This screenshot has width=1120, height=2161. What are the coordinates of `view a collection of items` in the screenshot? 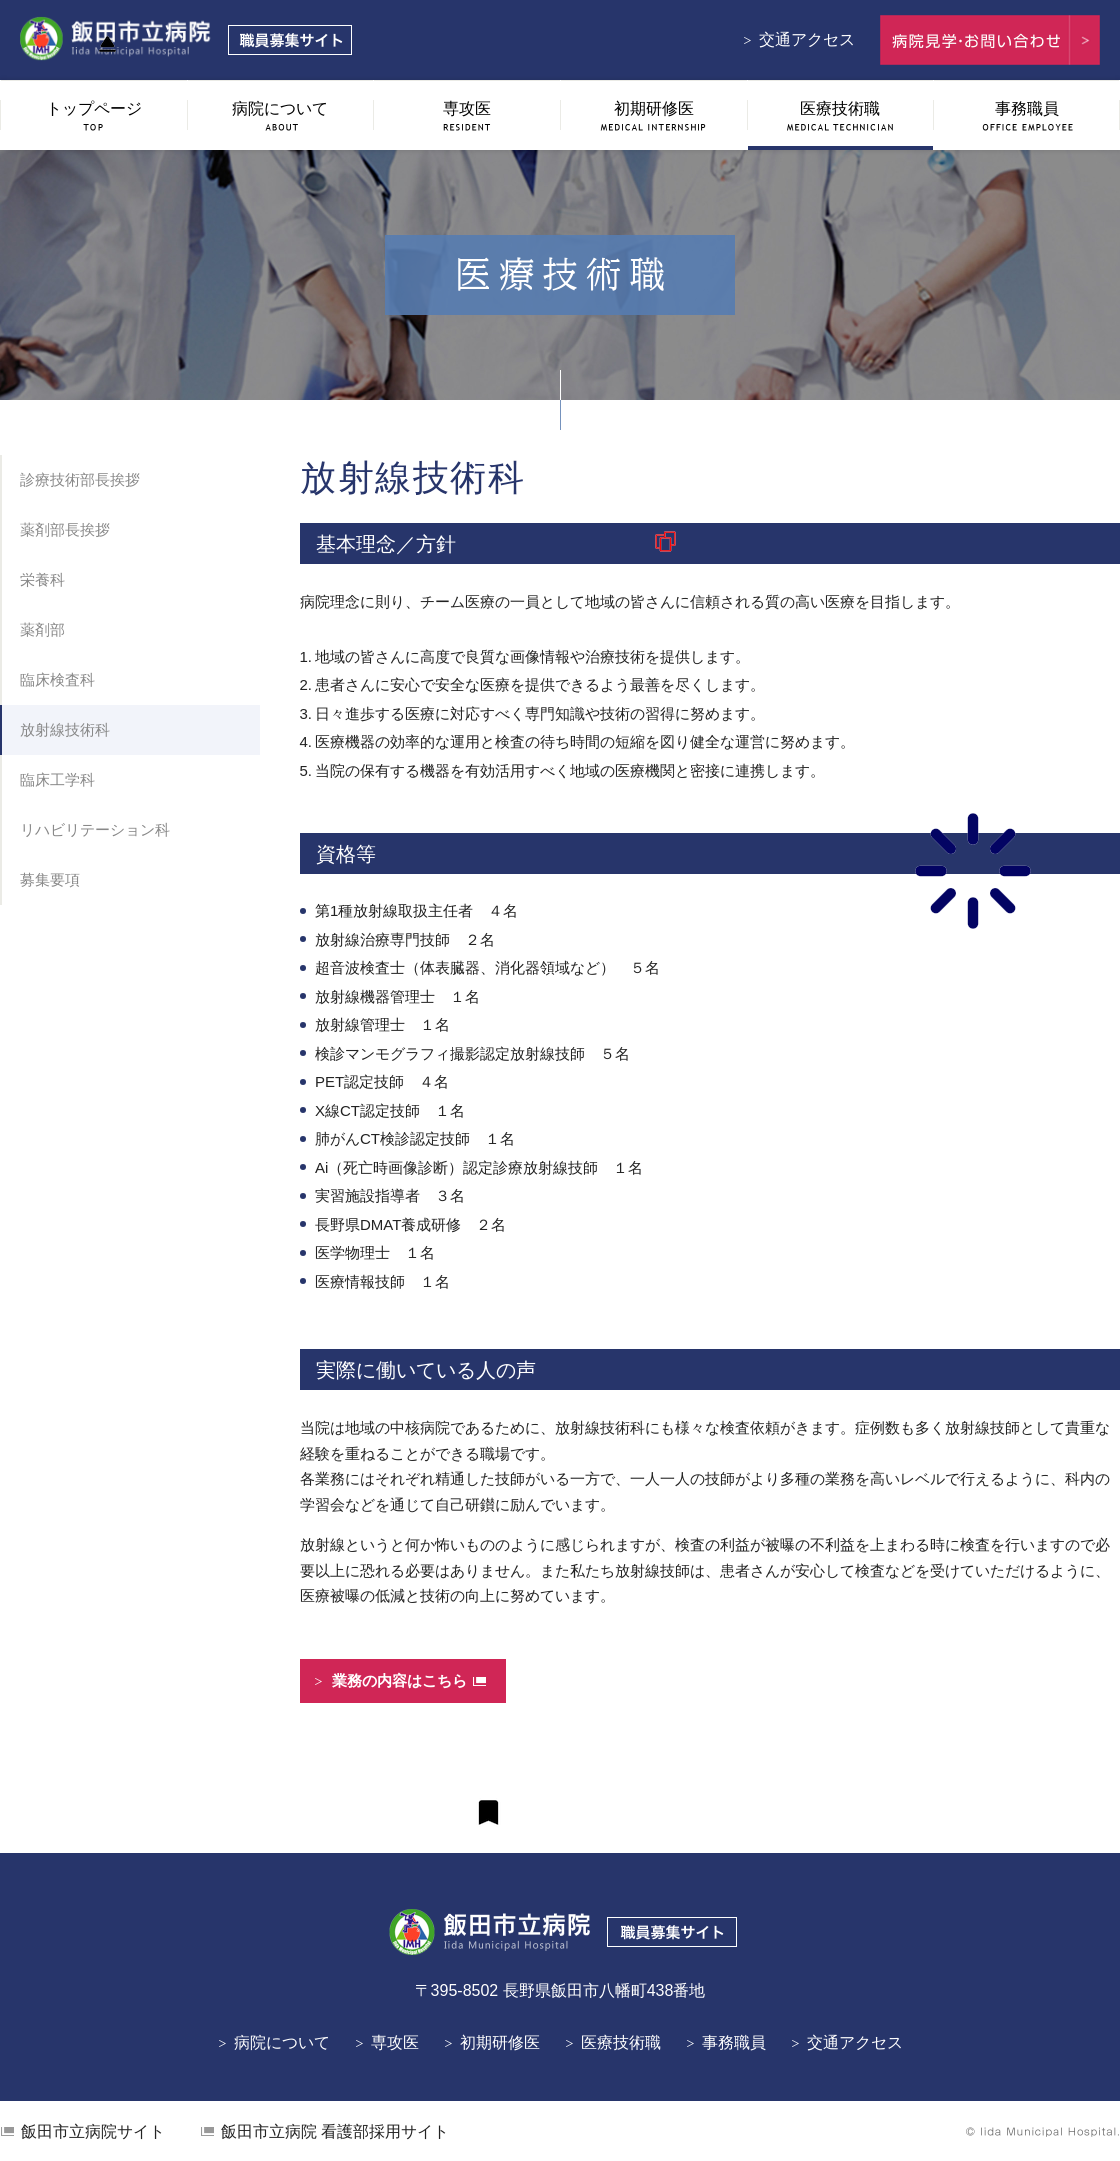 It's located at (665, 541).